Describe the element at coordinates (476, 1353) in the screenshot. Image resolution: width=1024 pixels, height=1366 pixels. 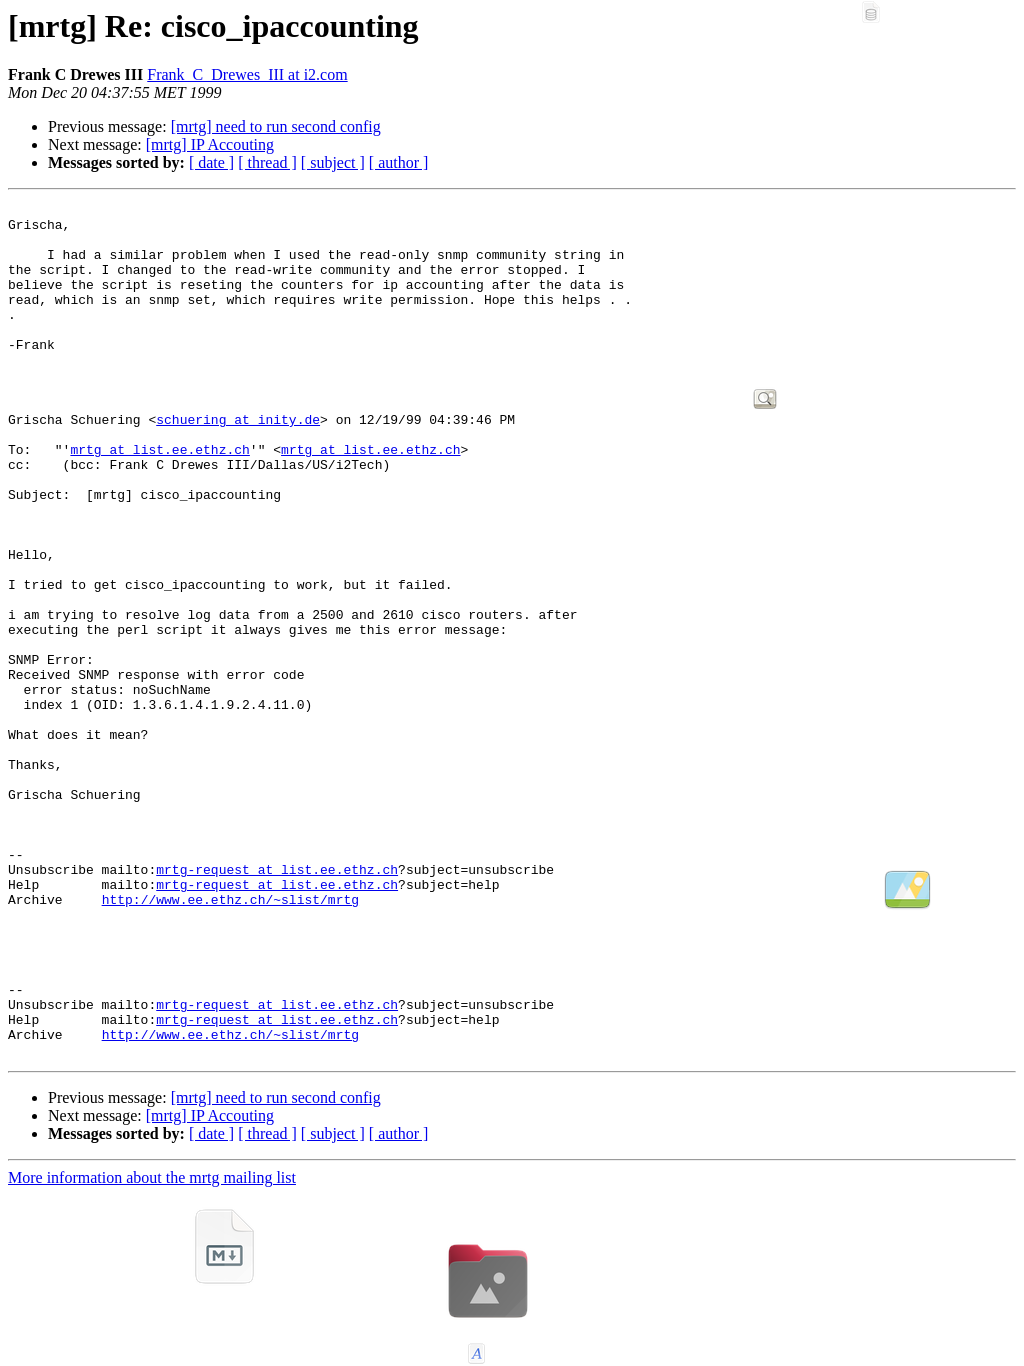
I see `a font file or typography document` at that location.